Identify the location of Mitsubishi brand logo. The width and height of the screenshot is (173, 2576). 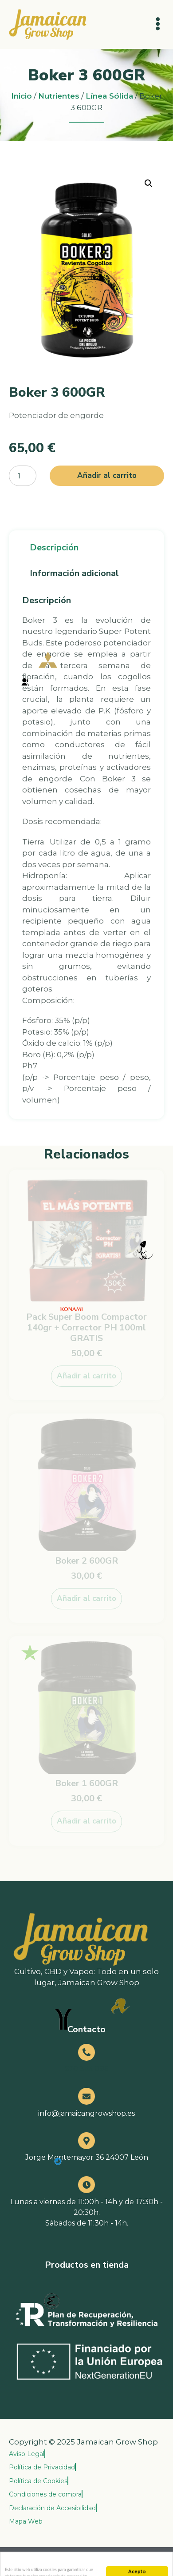
(48, 660).